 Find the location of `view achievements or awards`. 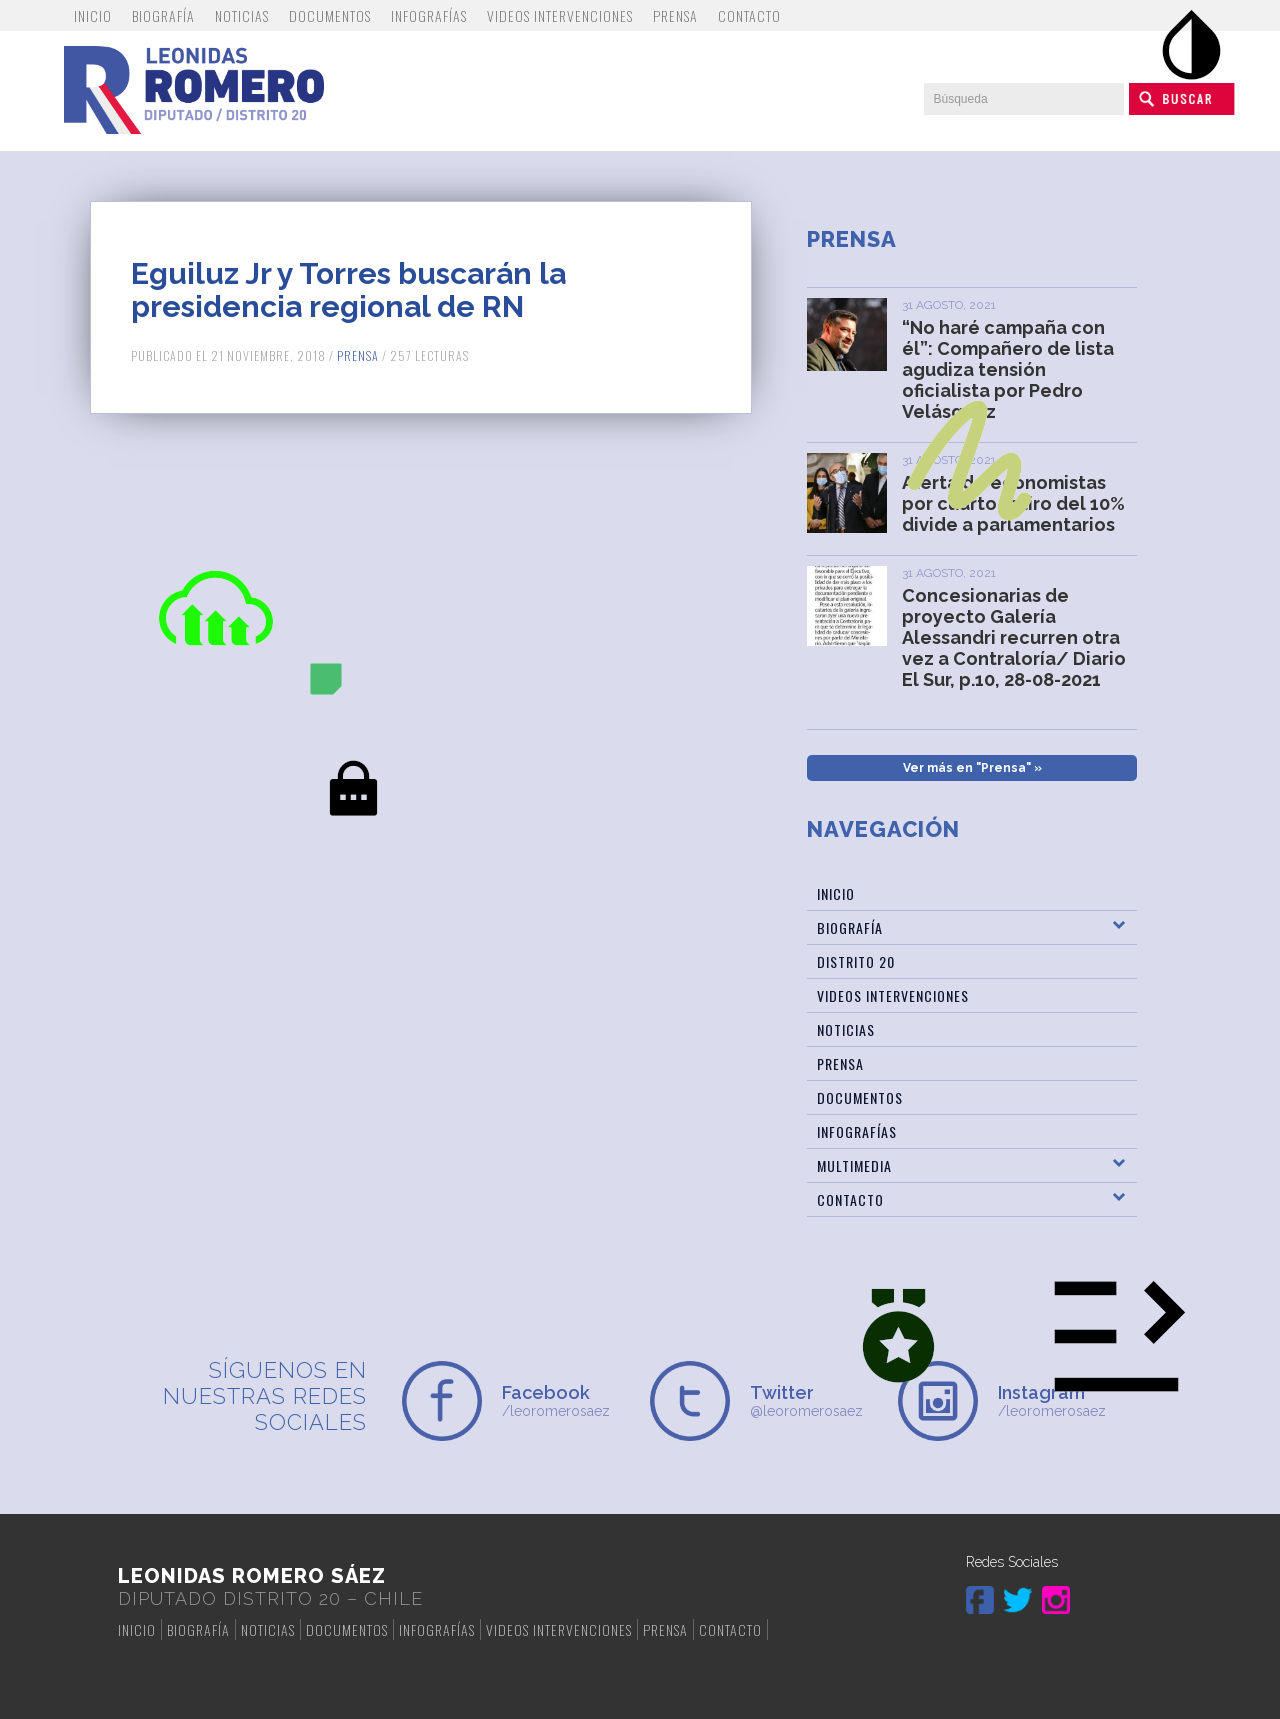

view achievements or awards is located at coordinates (898, 1333).